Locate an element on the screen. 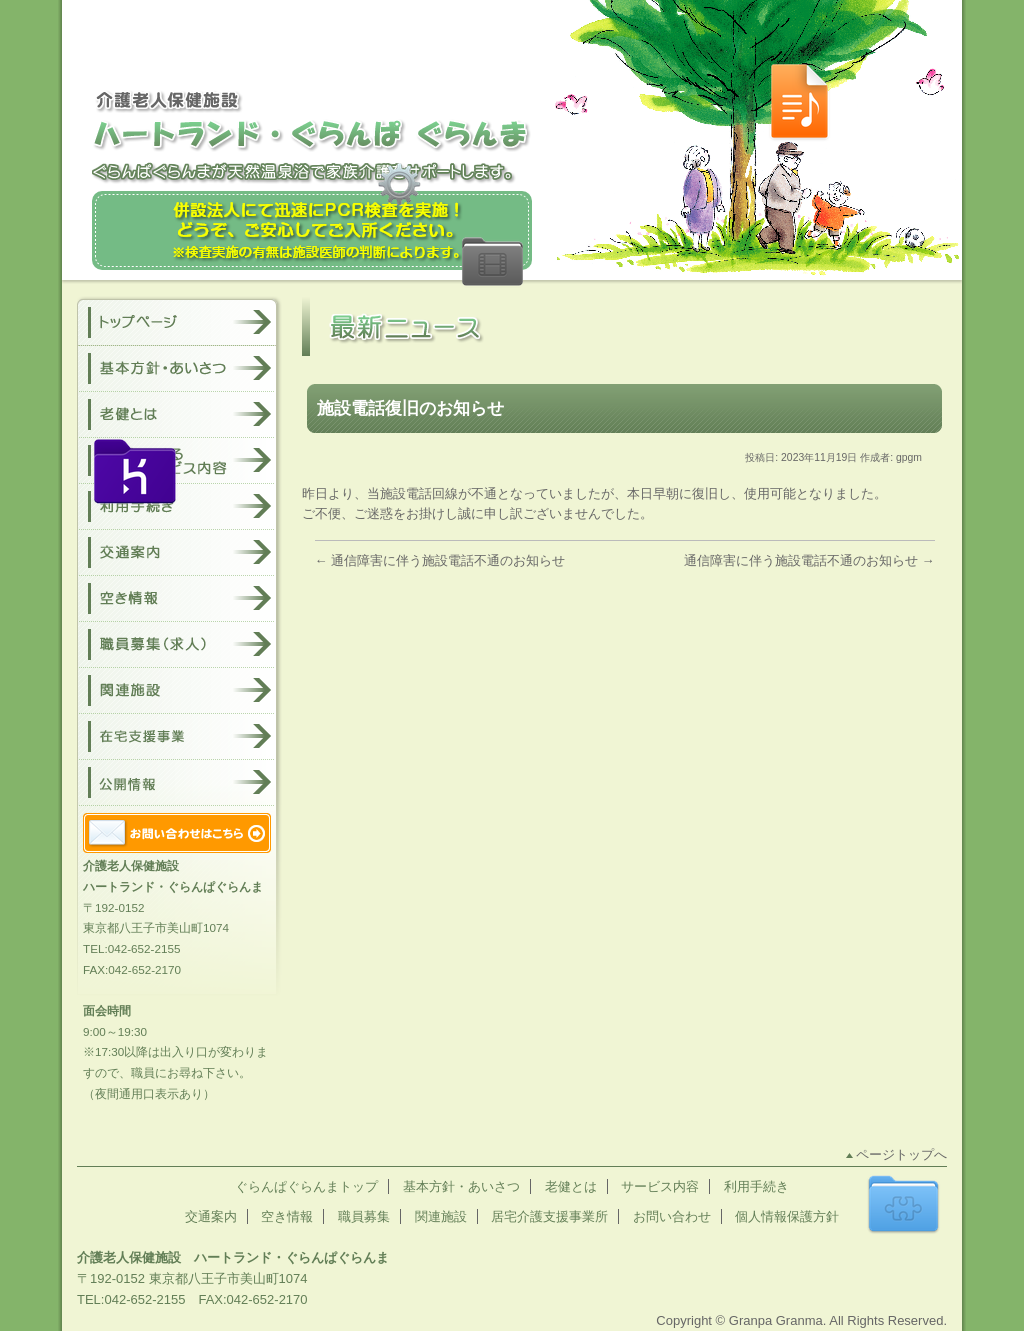  folder containing Heroku project files is located at coordinates (134, 473).